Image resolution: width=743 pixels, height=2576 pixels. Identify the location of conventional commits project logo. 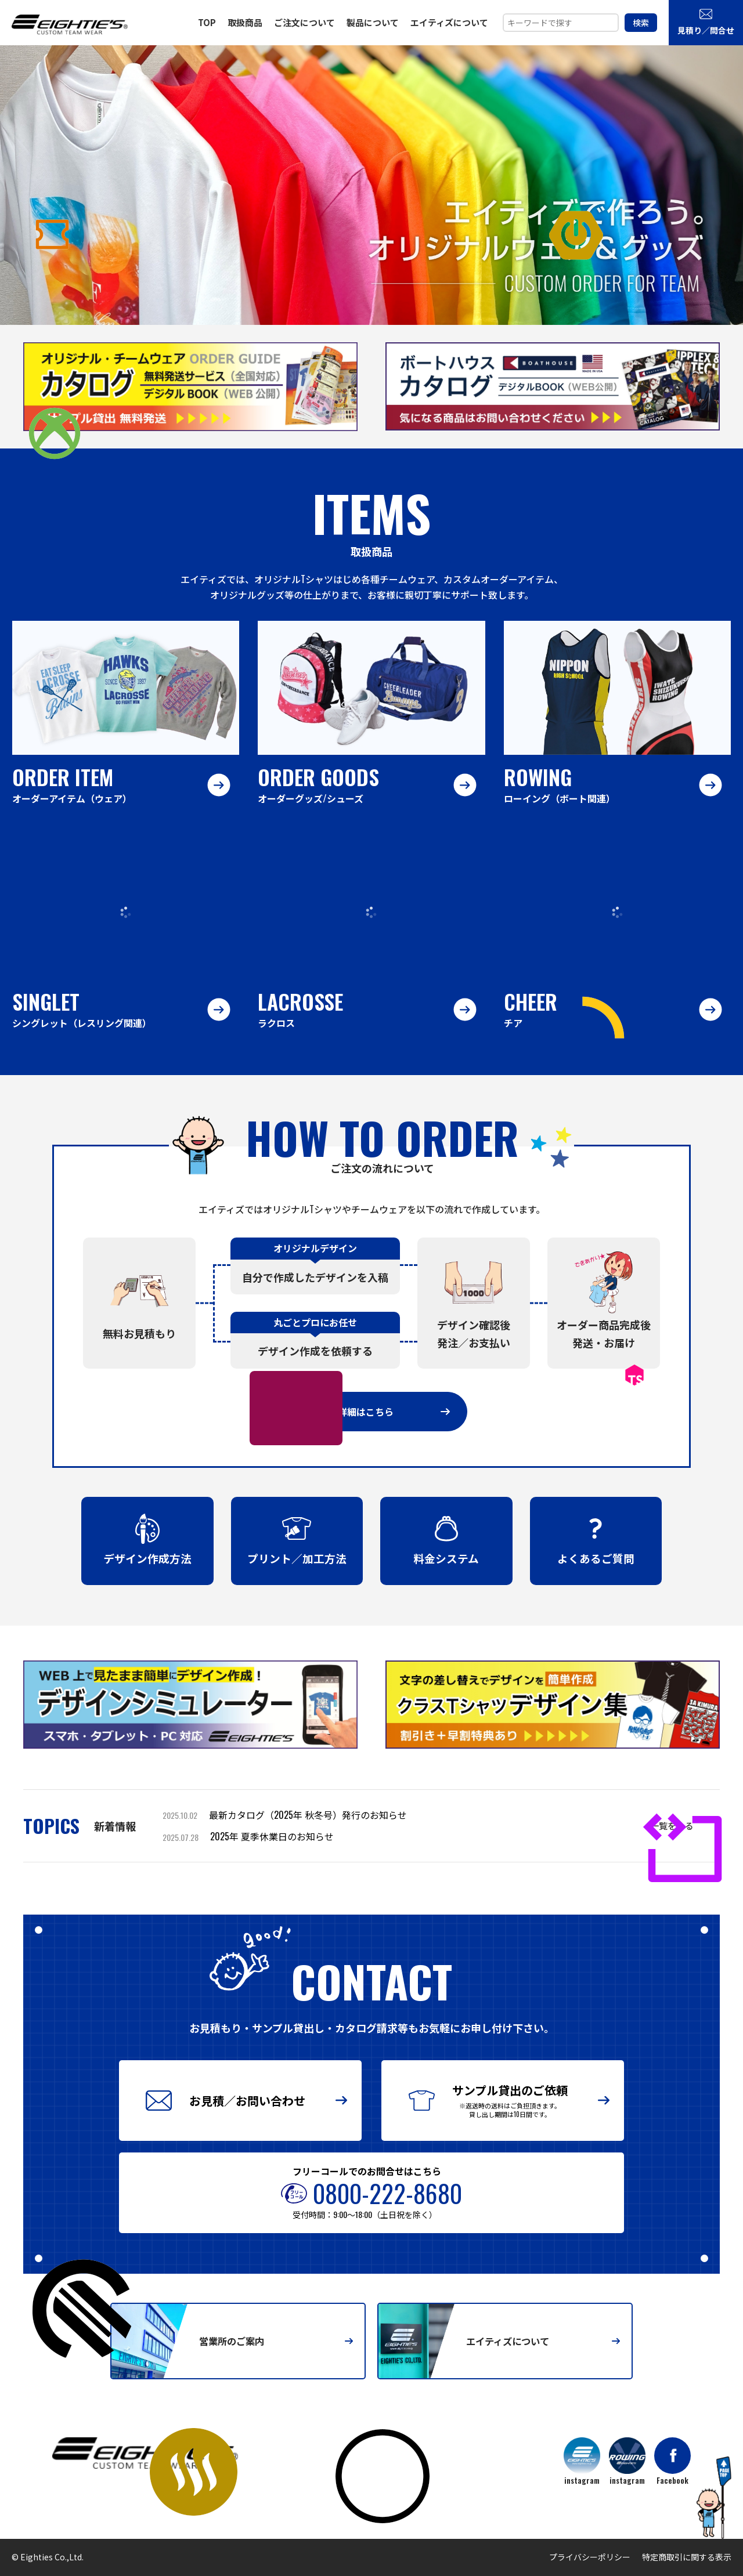
(383, 2476).